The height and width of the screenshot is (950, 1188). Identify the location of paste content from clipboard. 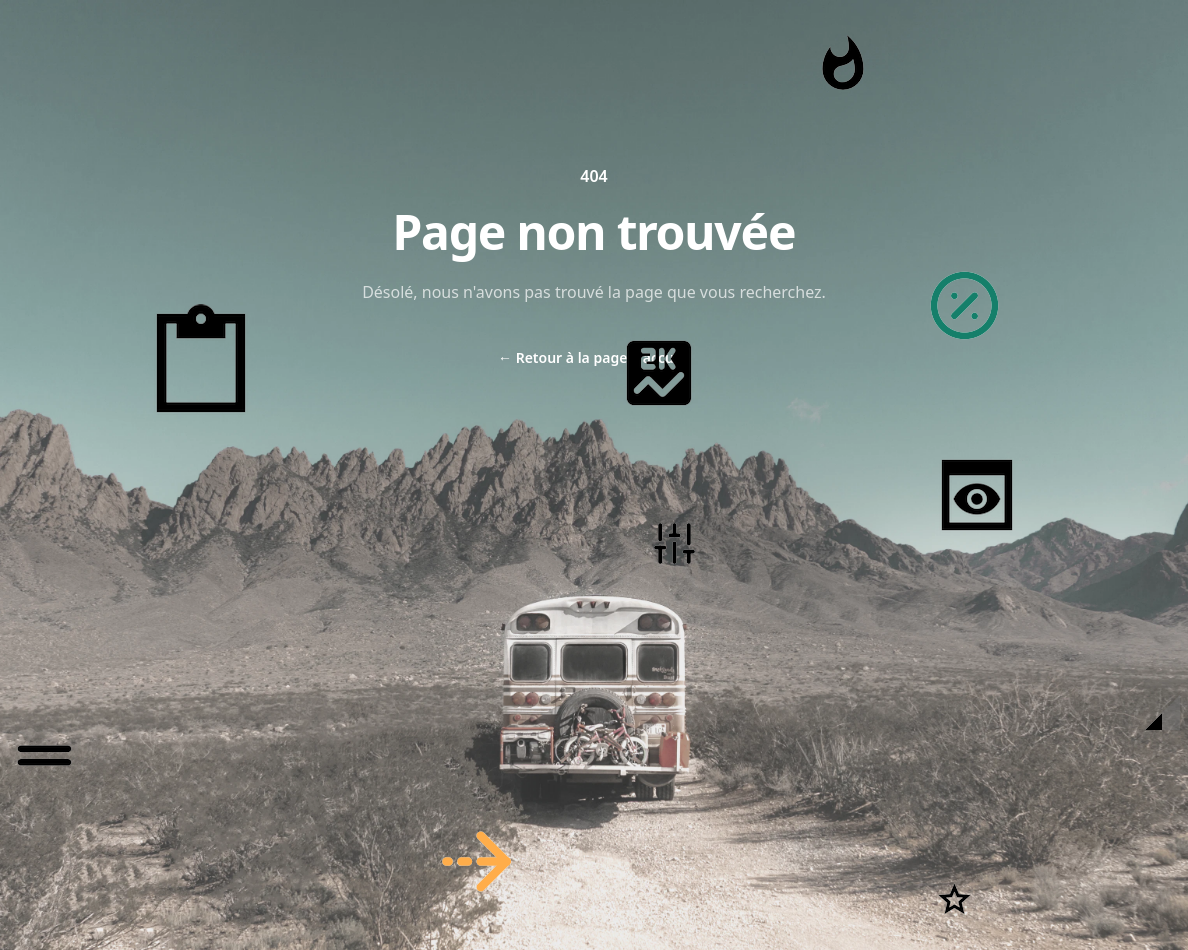
(201, 363).